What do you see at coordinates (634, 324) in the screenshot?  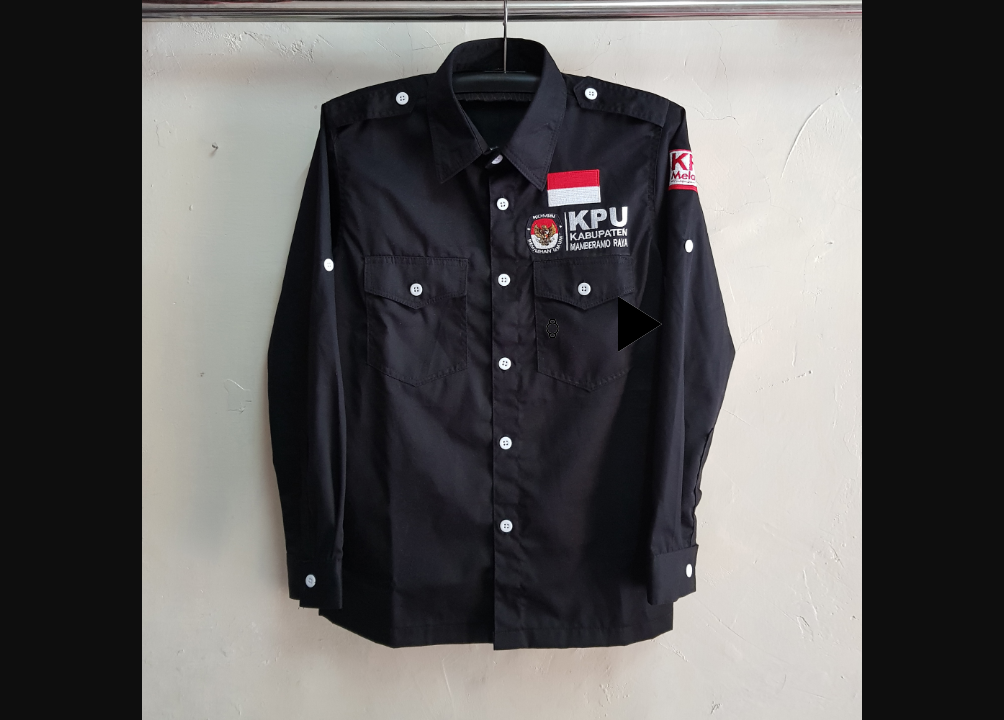 I see `start media playback` at bounding box center [634, 324].